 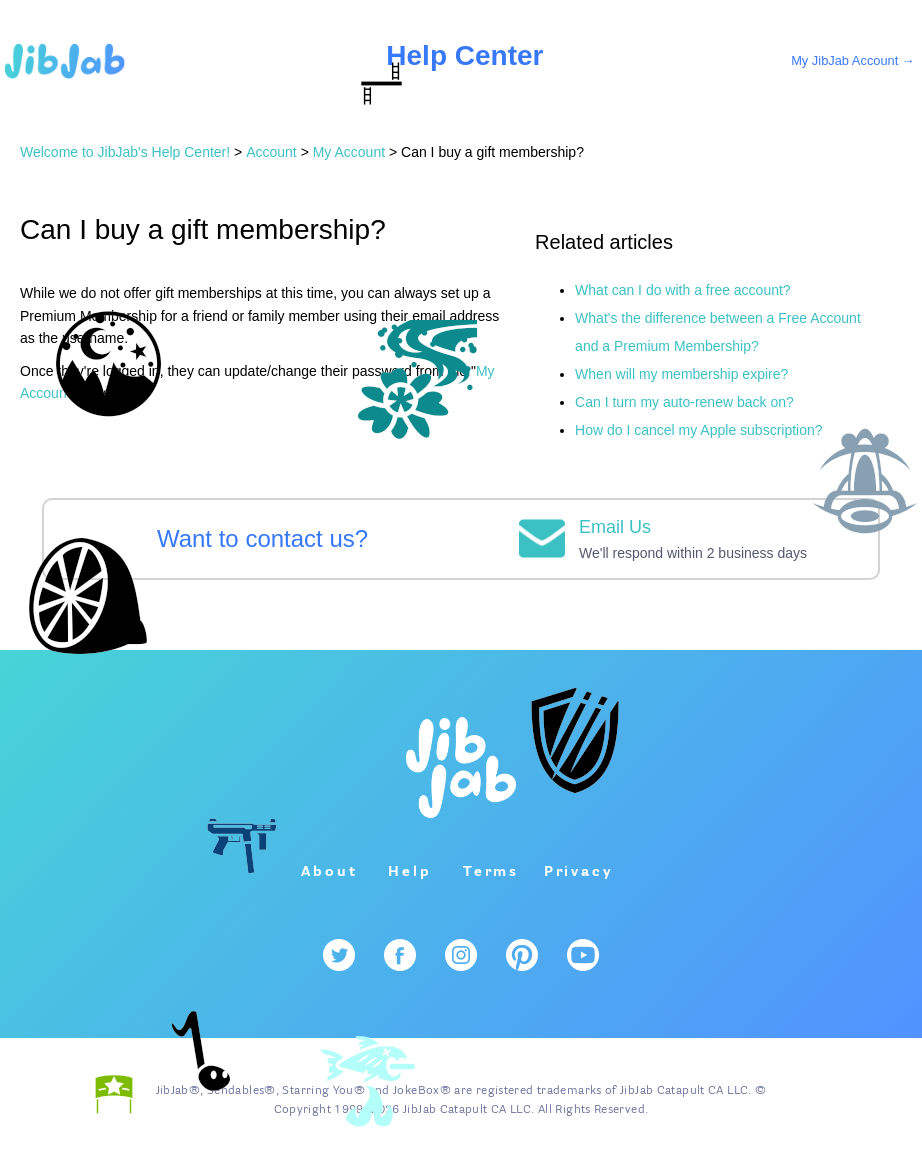 What do you see at coordinates (367, 1081) in the screenshot?
I see `cooked fish item in game inventory` at bounding box center [367, 1081].